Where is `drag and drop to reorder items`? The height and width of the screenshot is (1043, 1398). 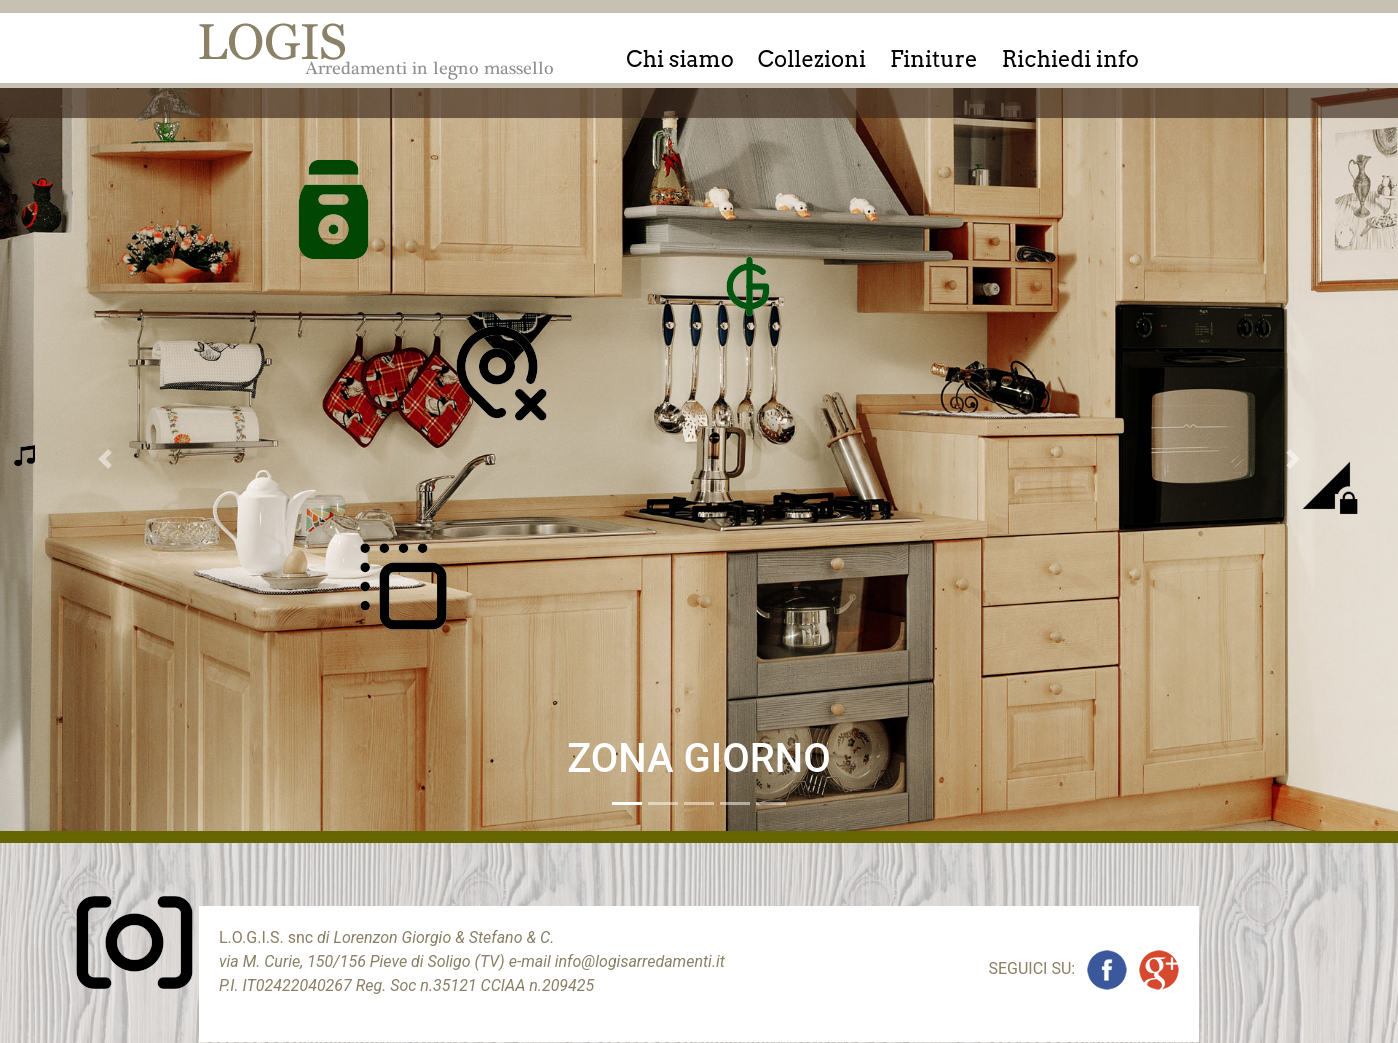
drag and drop to reorder items is located at coordinates (403, 586).